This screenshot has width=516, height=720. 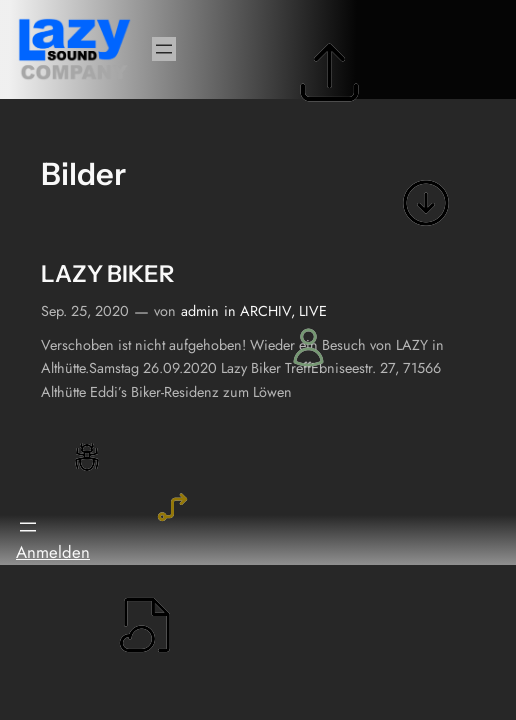 What do you see at coordinates (147, 625) in the screenshot?
I see `access cloud-stored files` at bounding box center [147, 625].